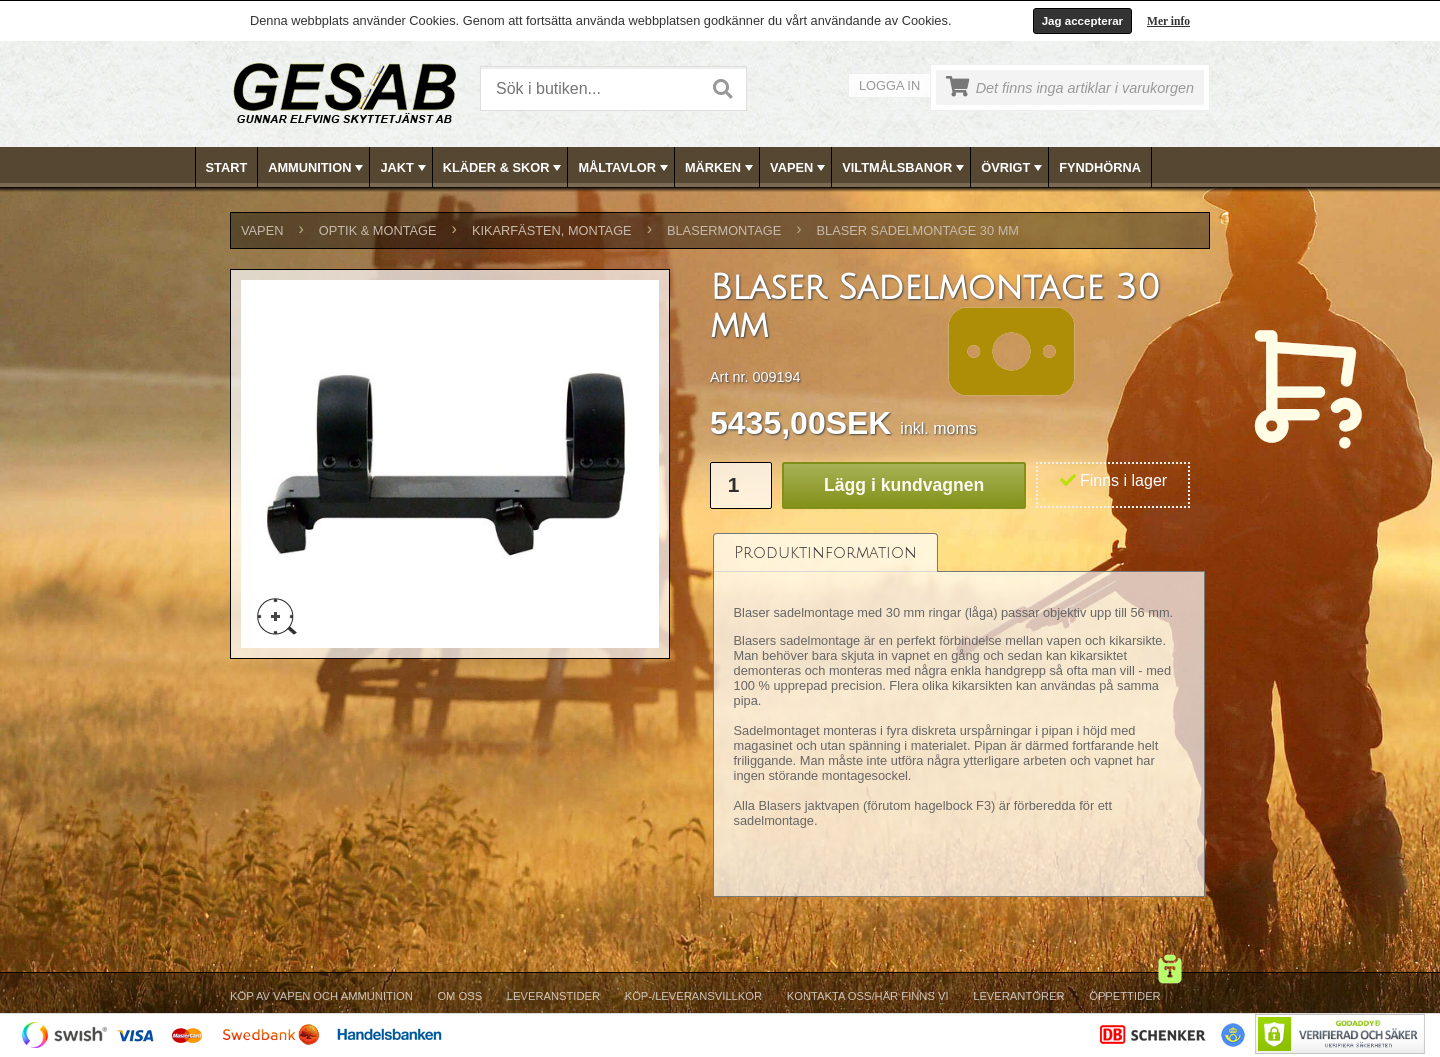  Describe the element at coordinates (1011, 351) in the screenshot. I see `make a payment or transaction` at that location.